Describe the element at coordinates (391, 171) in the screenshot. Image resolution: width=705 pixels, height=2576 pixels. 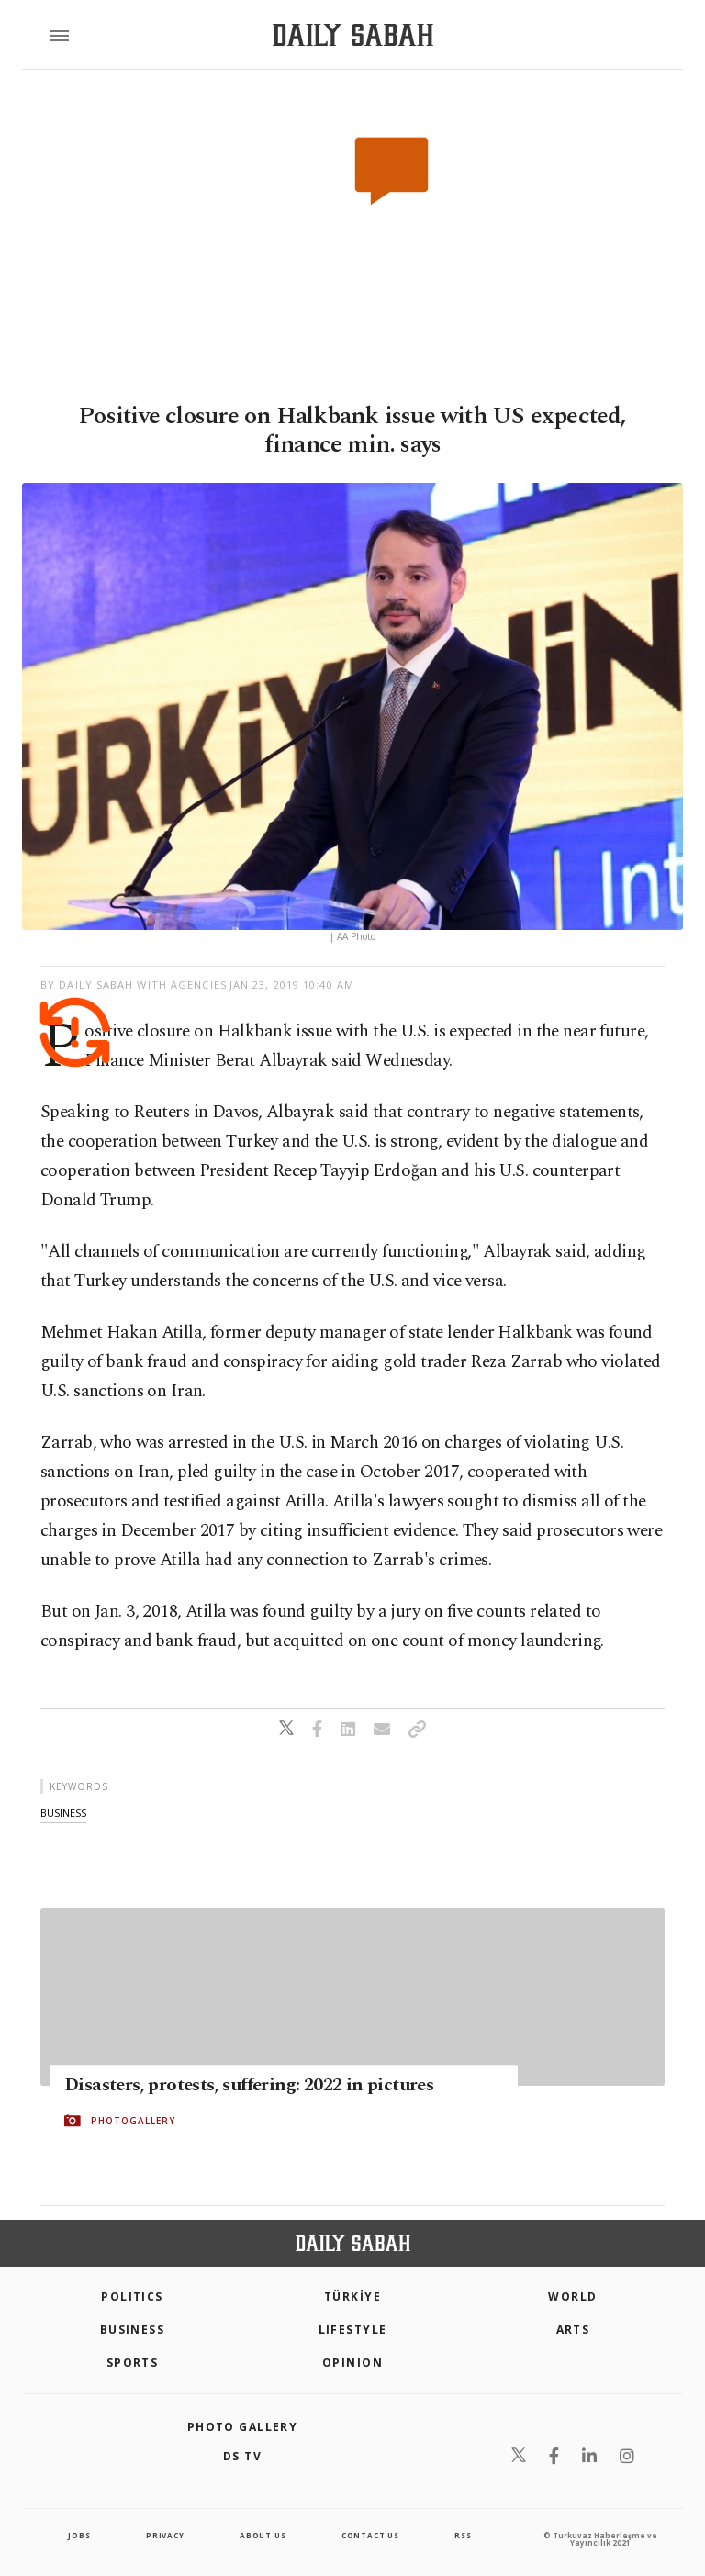
I see `open chat or messaging` at that location.